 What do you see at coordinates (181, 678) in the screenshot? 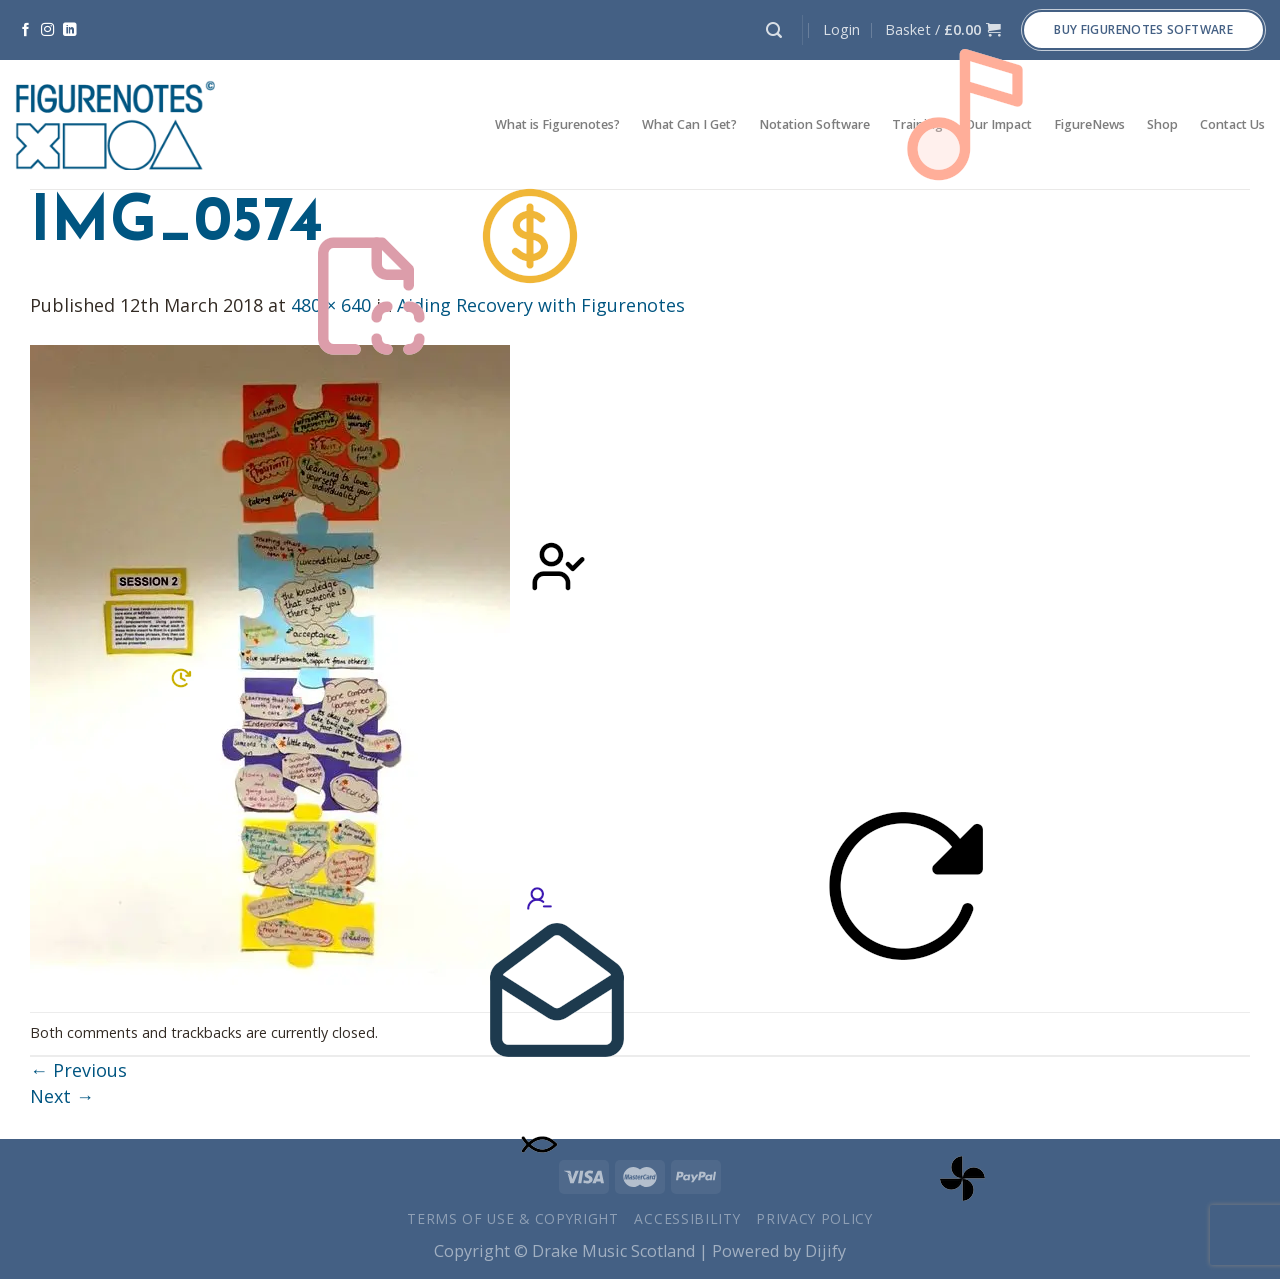
I see `restore to a previous version` at bounding box center [181, 678].